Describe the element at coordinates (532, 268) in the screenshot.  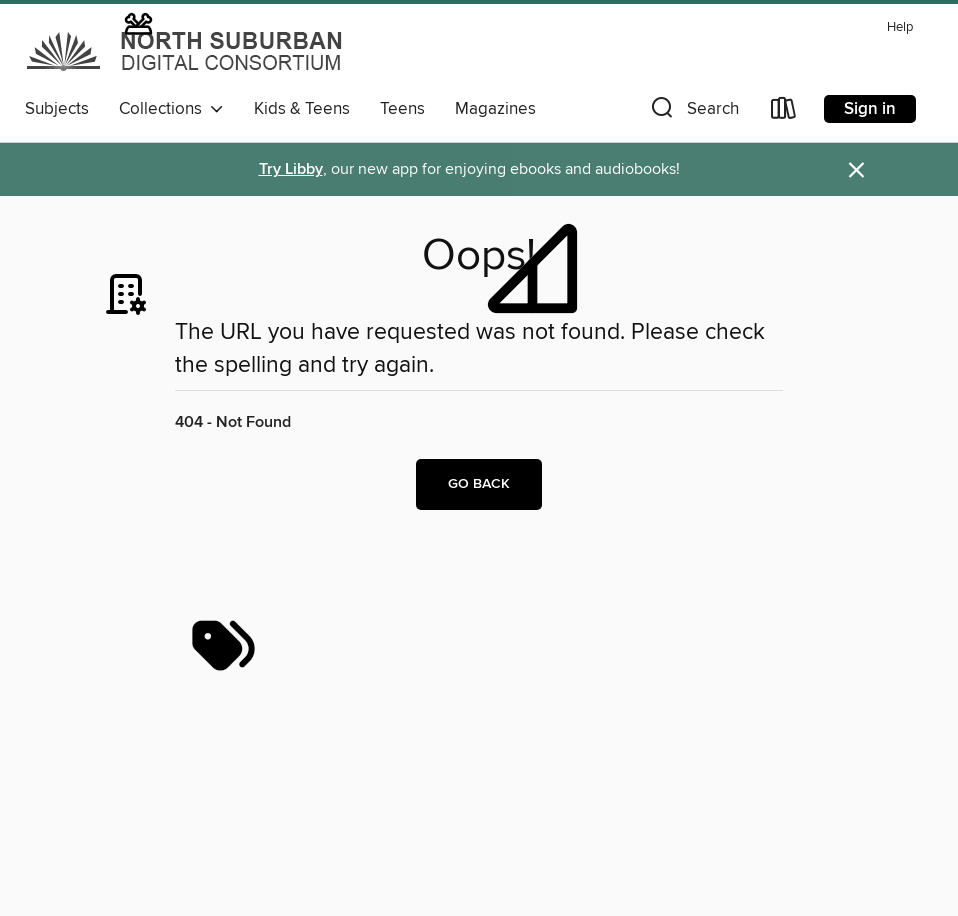
I see `indicates moderate cellular signal strength` at that location.